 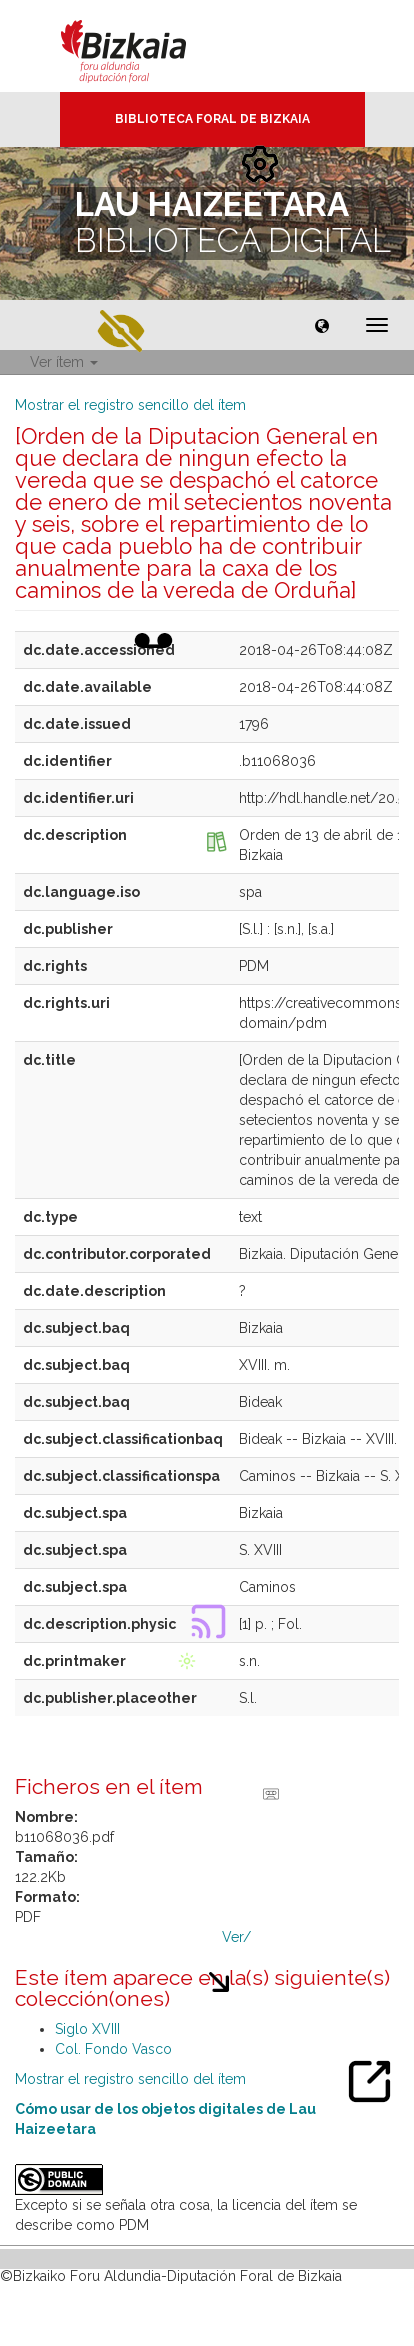 What do you see at coordinates (219, 1982) in the screenshot?
I see `navigate to the next item below` at bounding box center [219, 1982].